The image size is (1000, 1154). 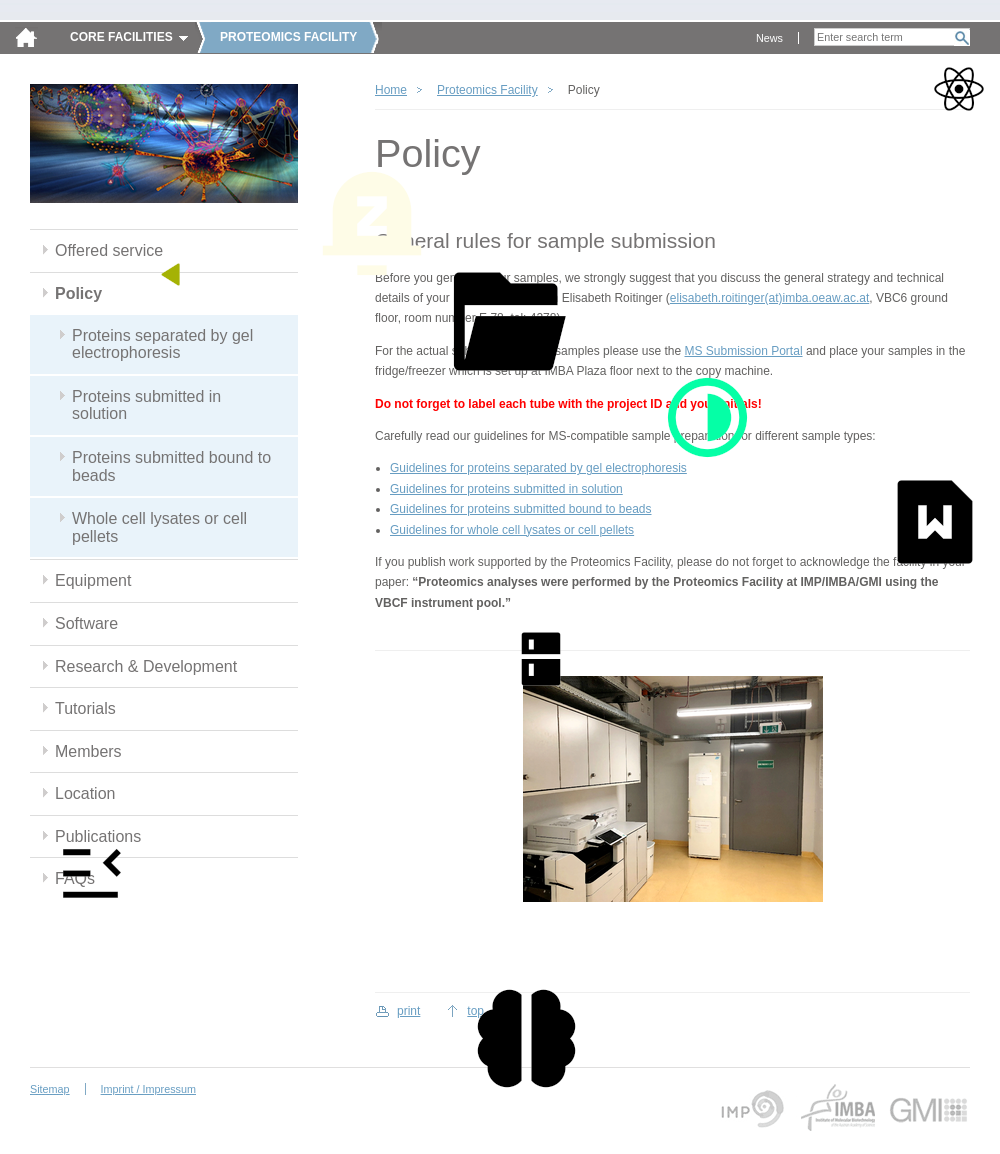 I want to click on open folder to view contents, so click(x=508, y=321).